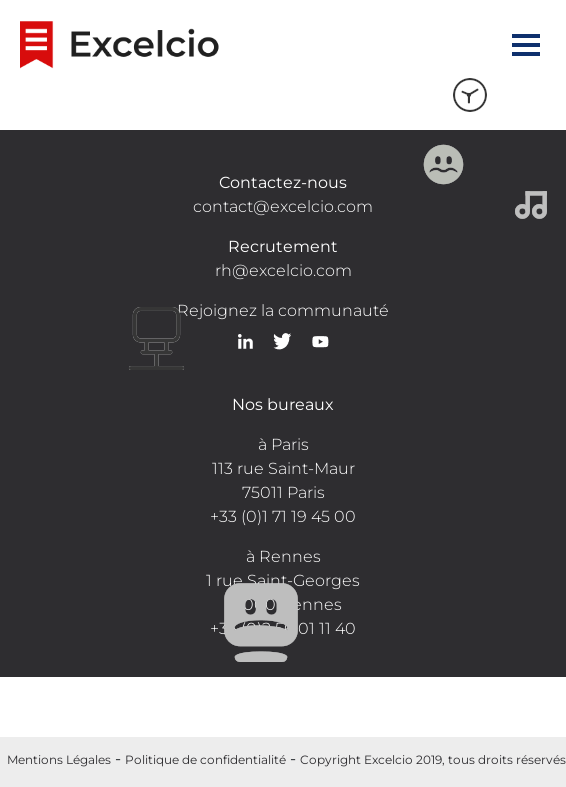 The width and height of the screenshot is (566, 787). Describe the element at coordinates (156, 338) in the screenshot. I see `access network settings` at that location.